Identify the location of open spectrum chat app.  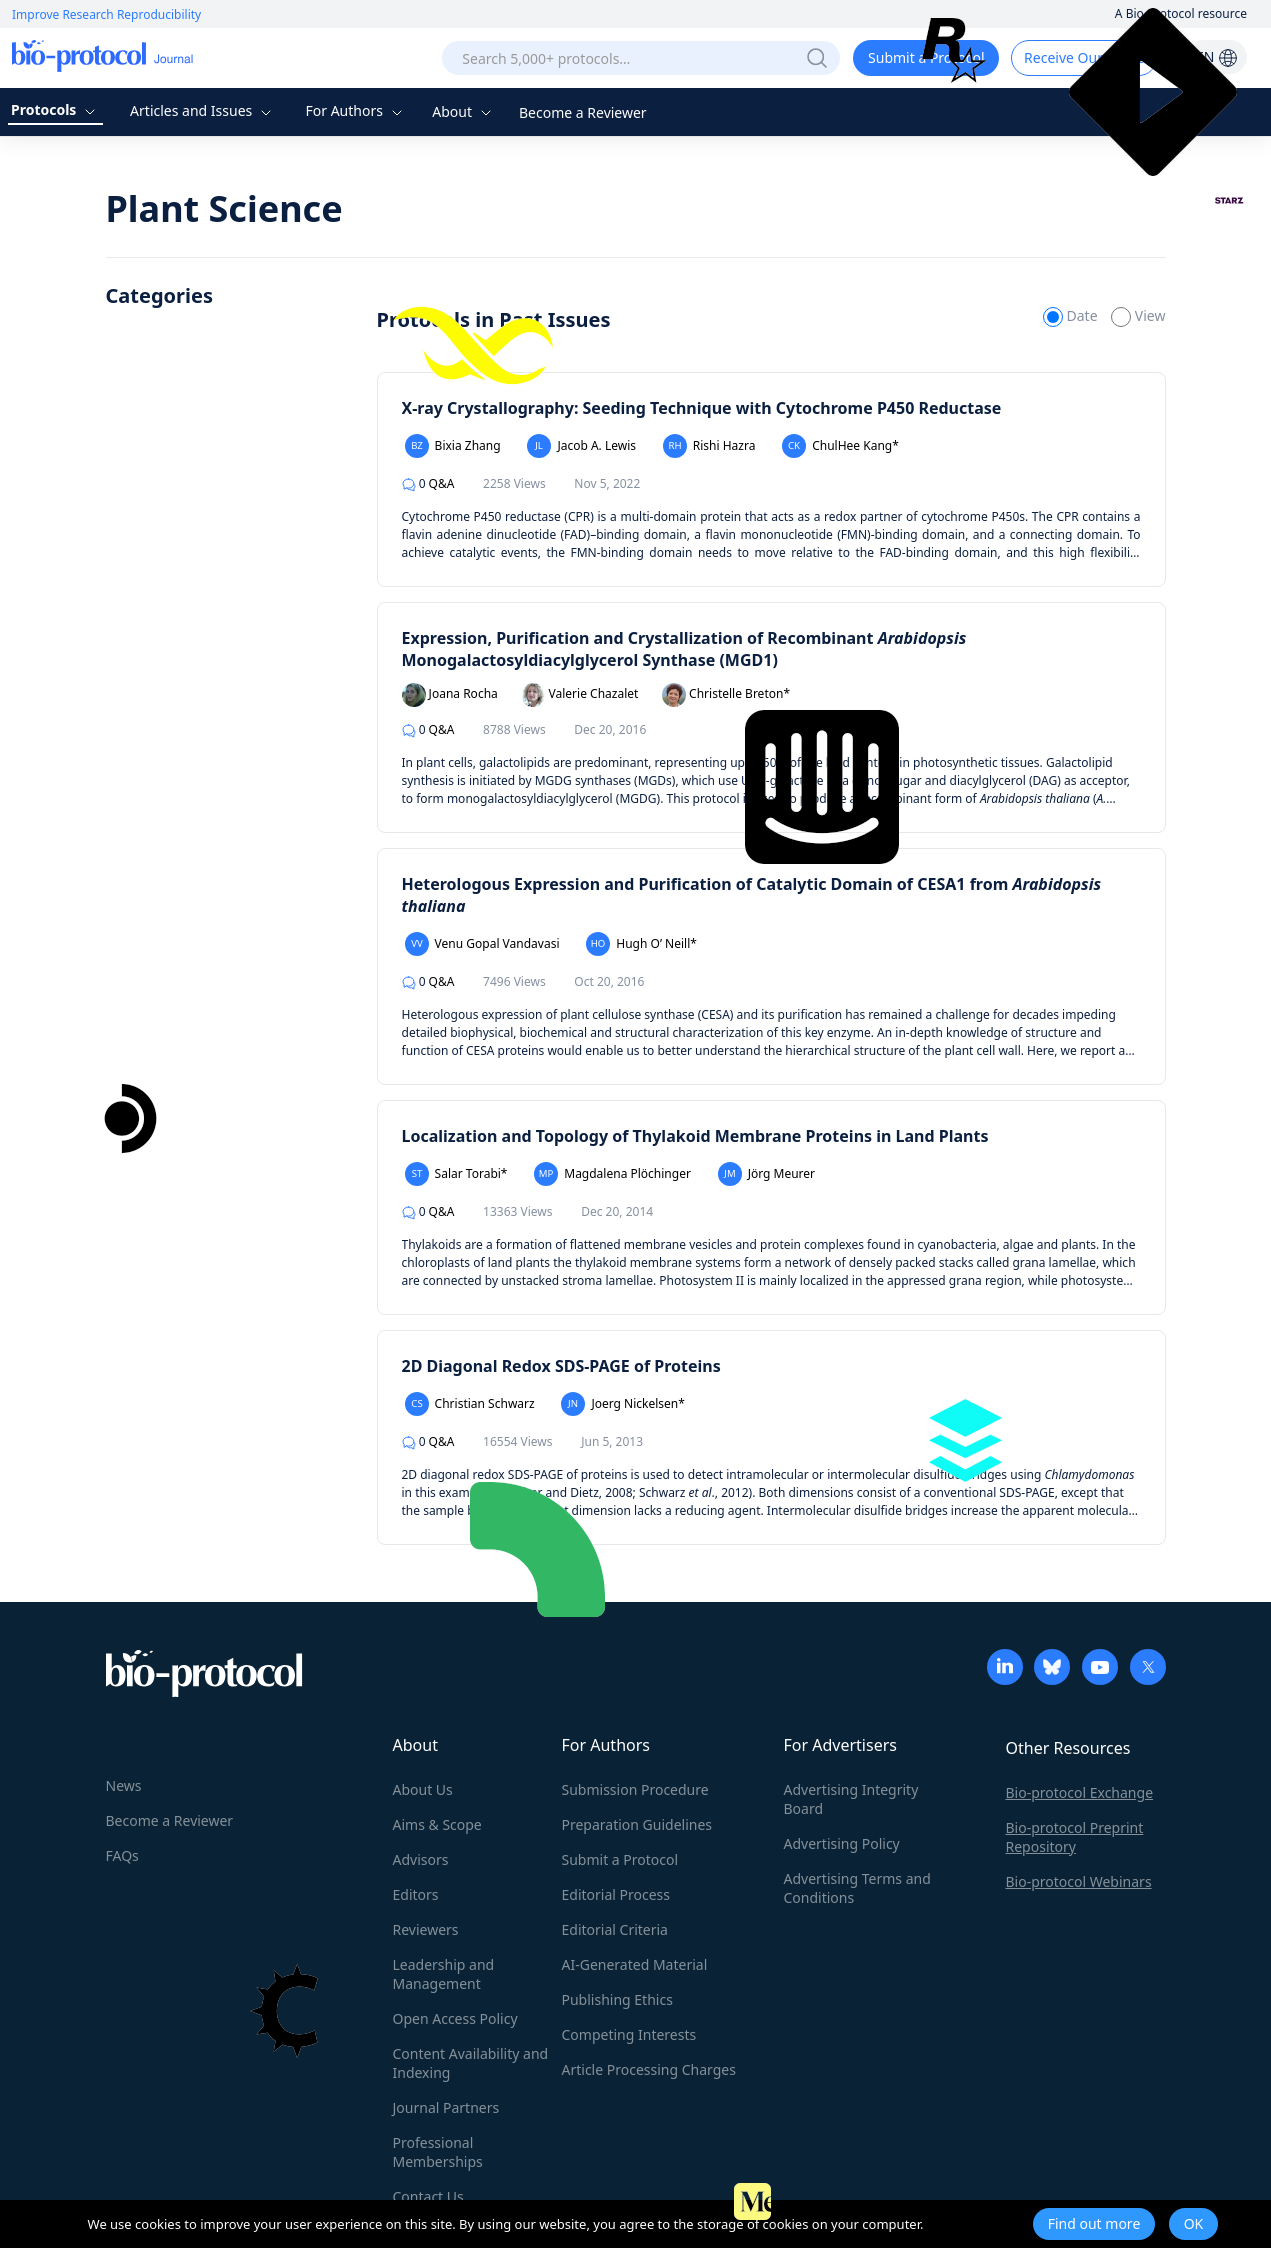
(537, 1549).